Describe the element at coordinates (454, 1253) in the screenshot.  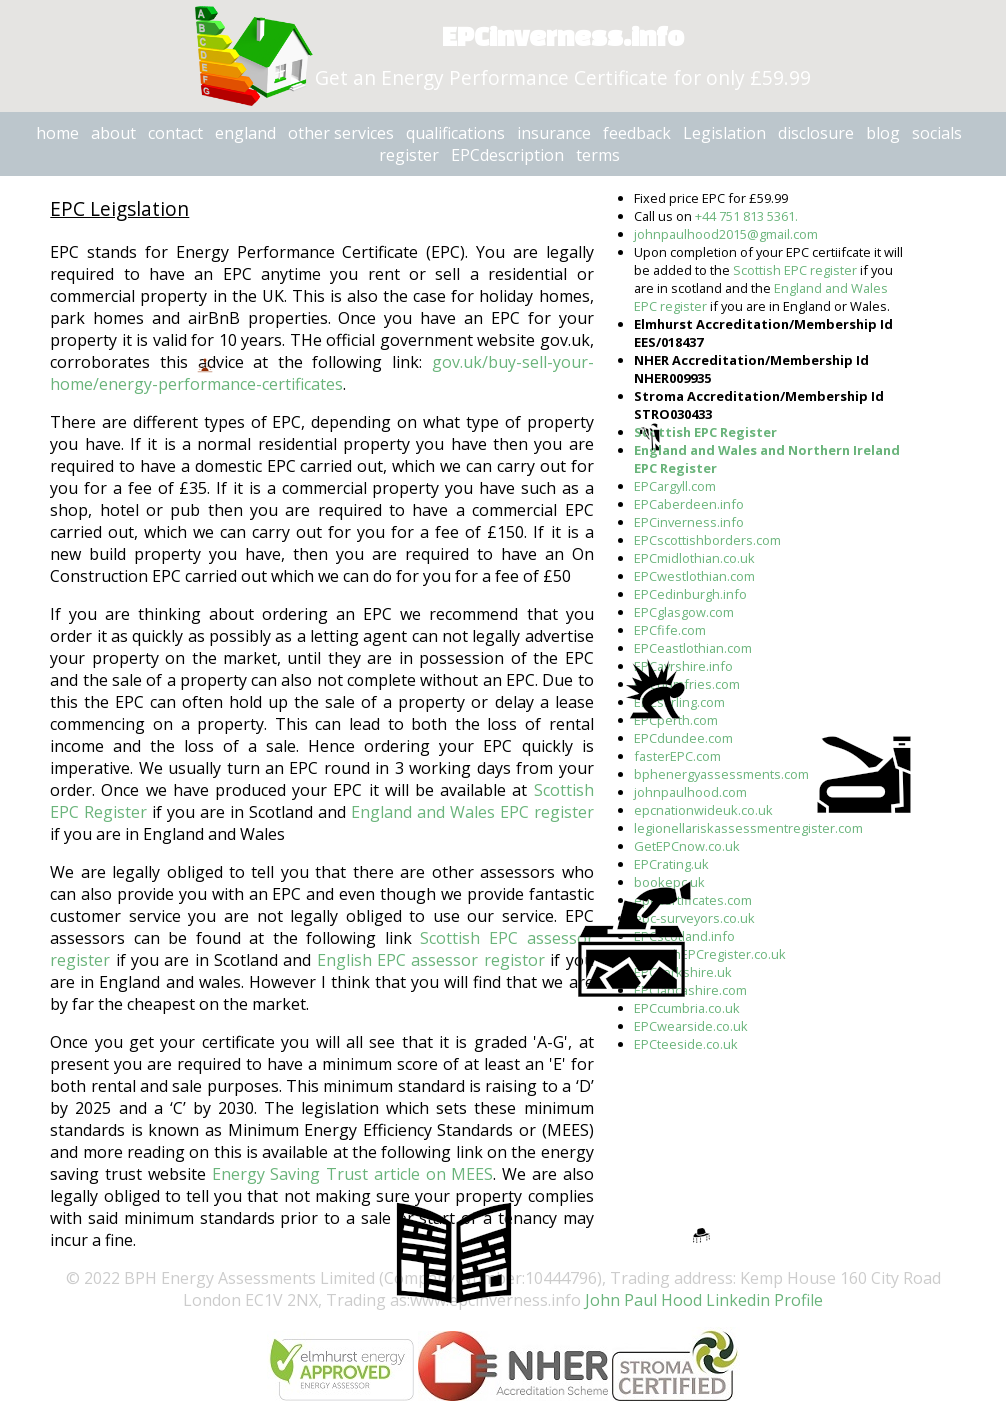
I see `view news and articles` at that location.